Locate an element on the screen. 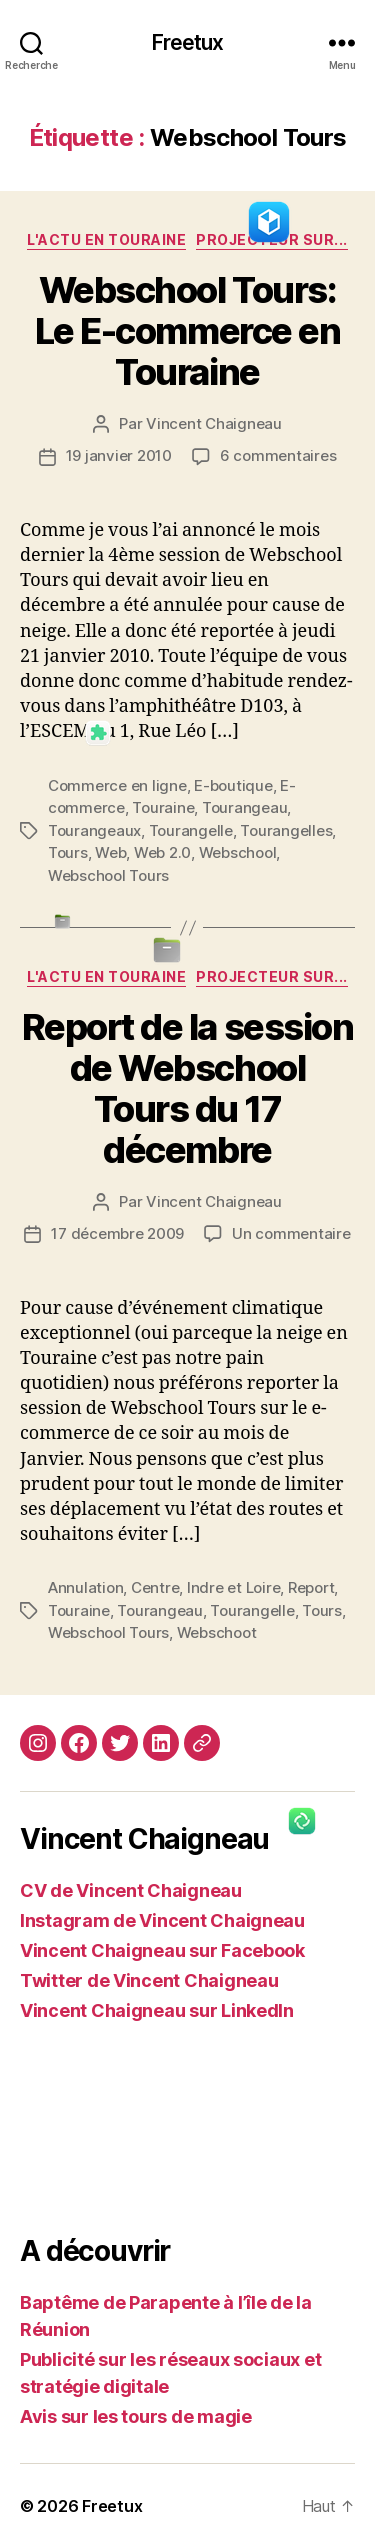  open the file manager is located at coordinates (62, 921).